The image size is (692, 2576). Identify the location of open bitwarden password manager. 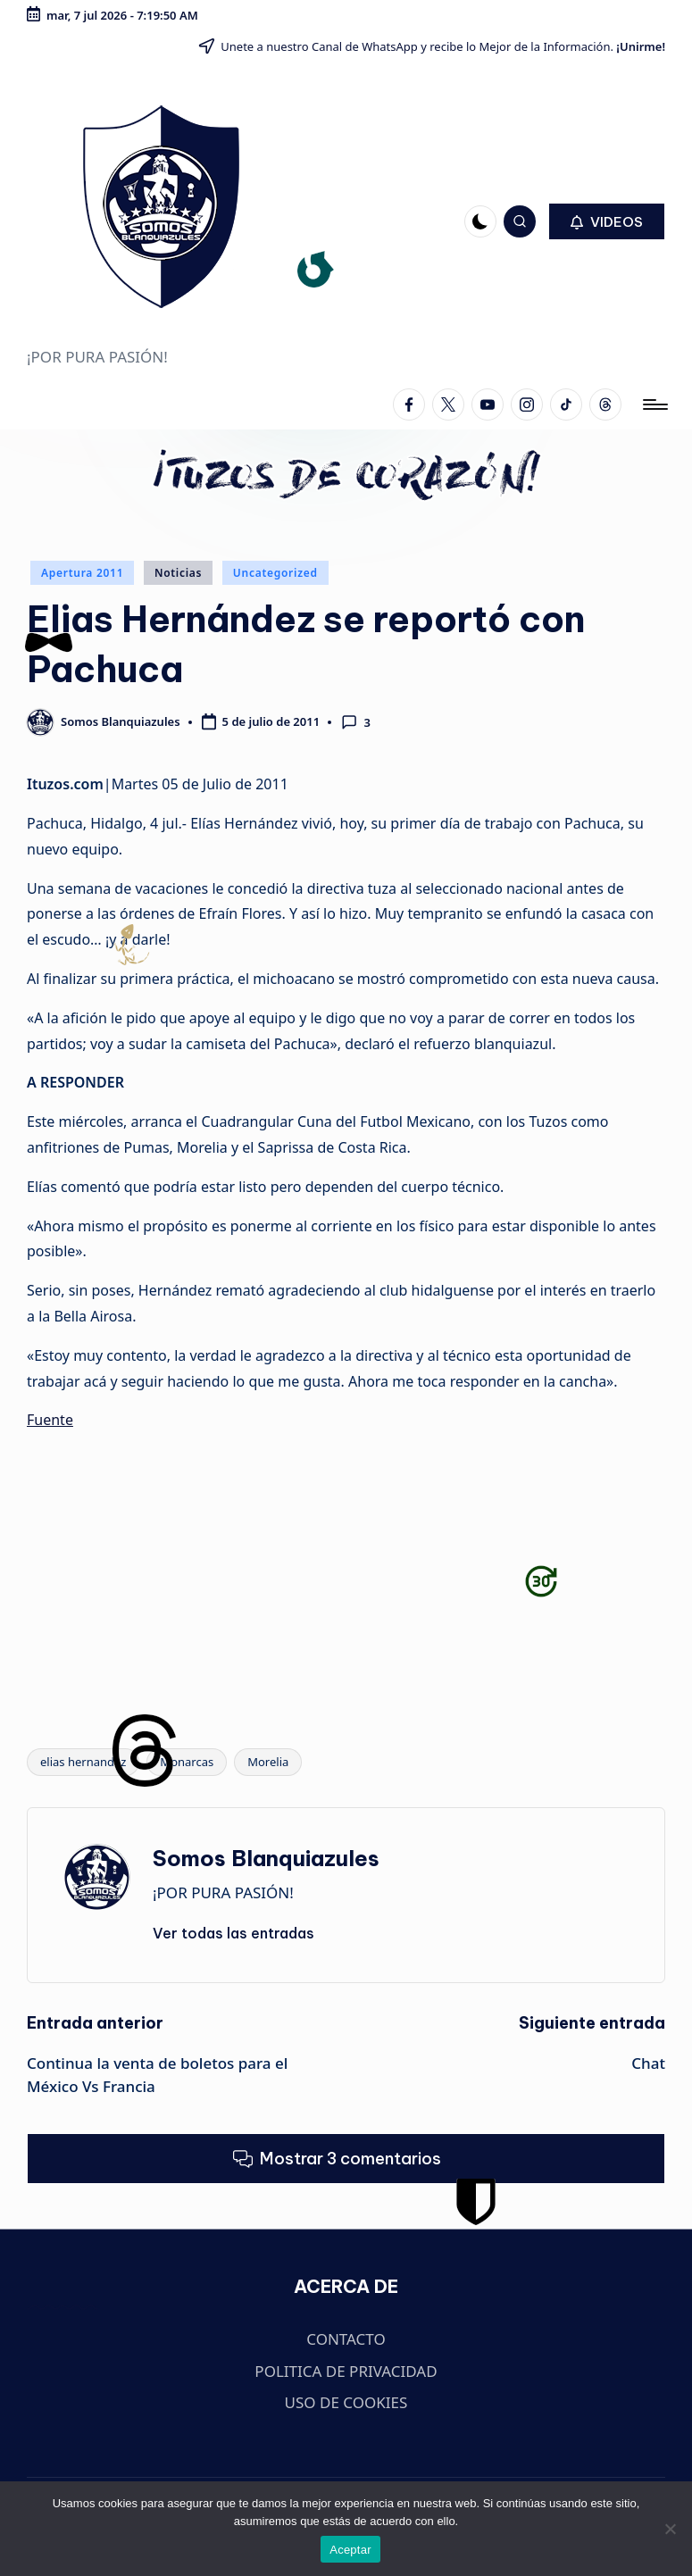
(476, 2202).